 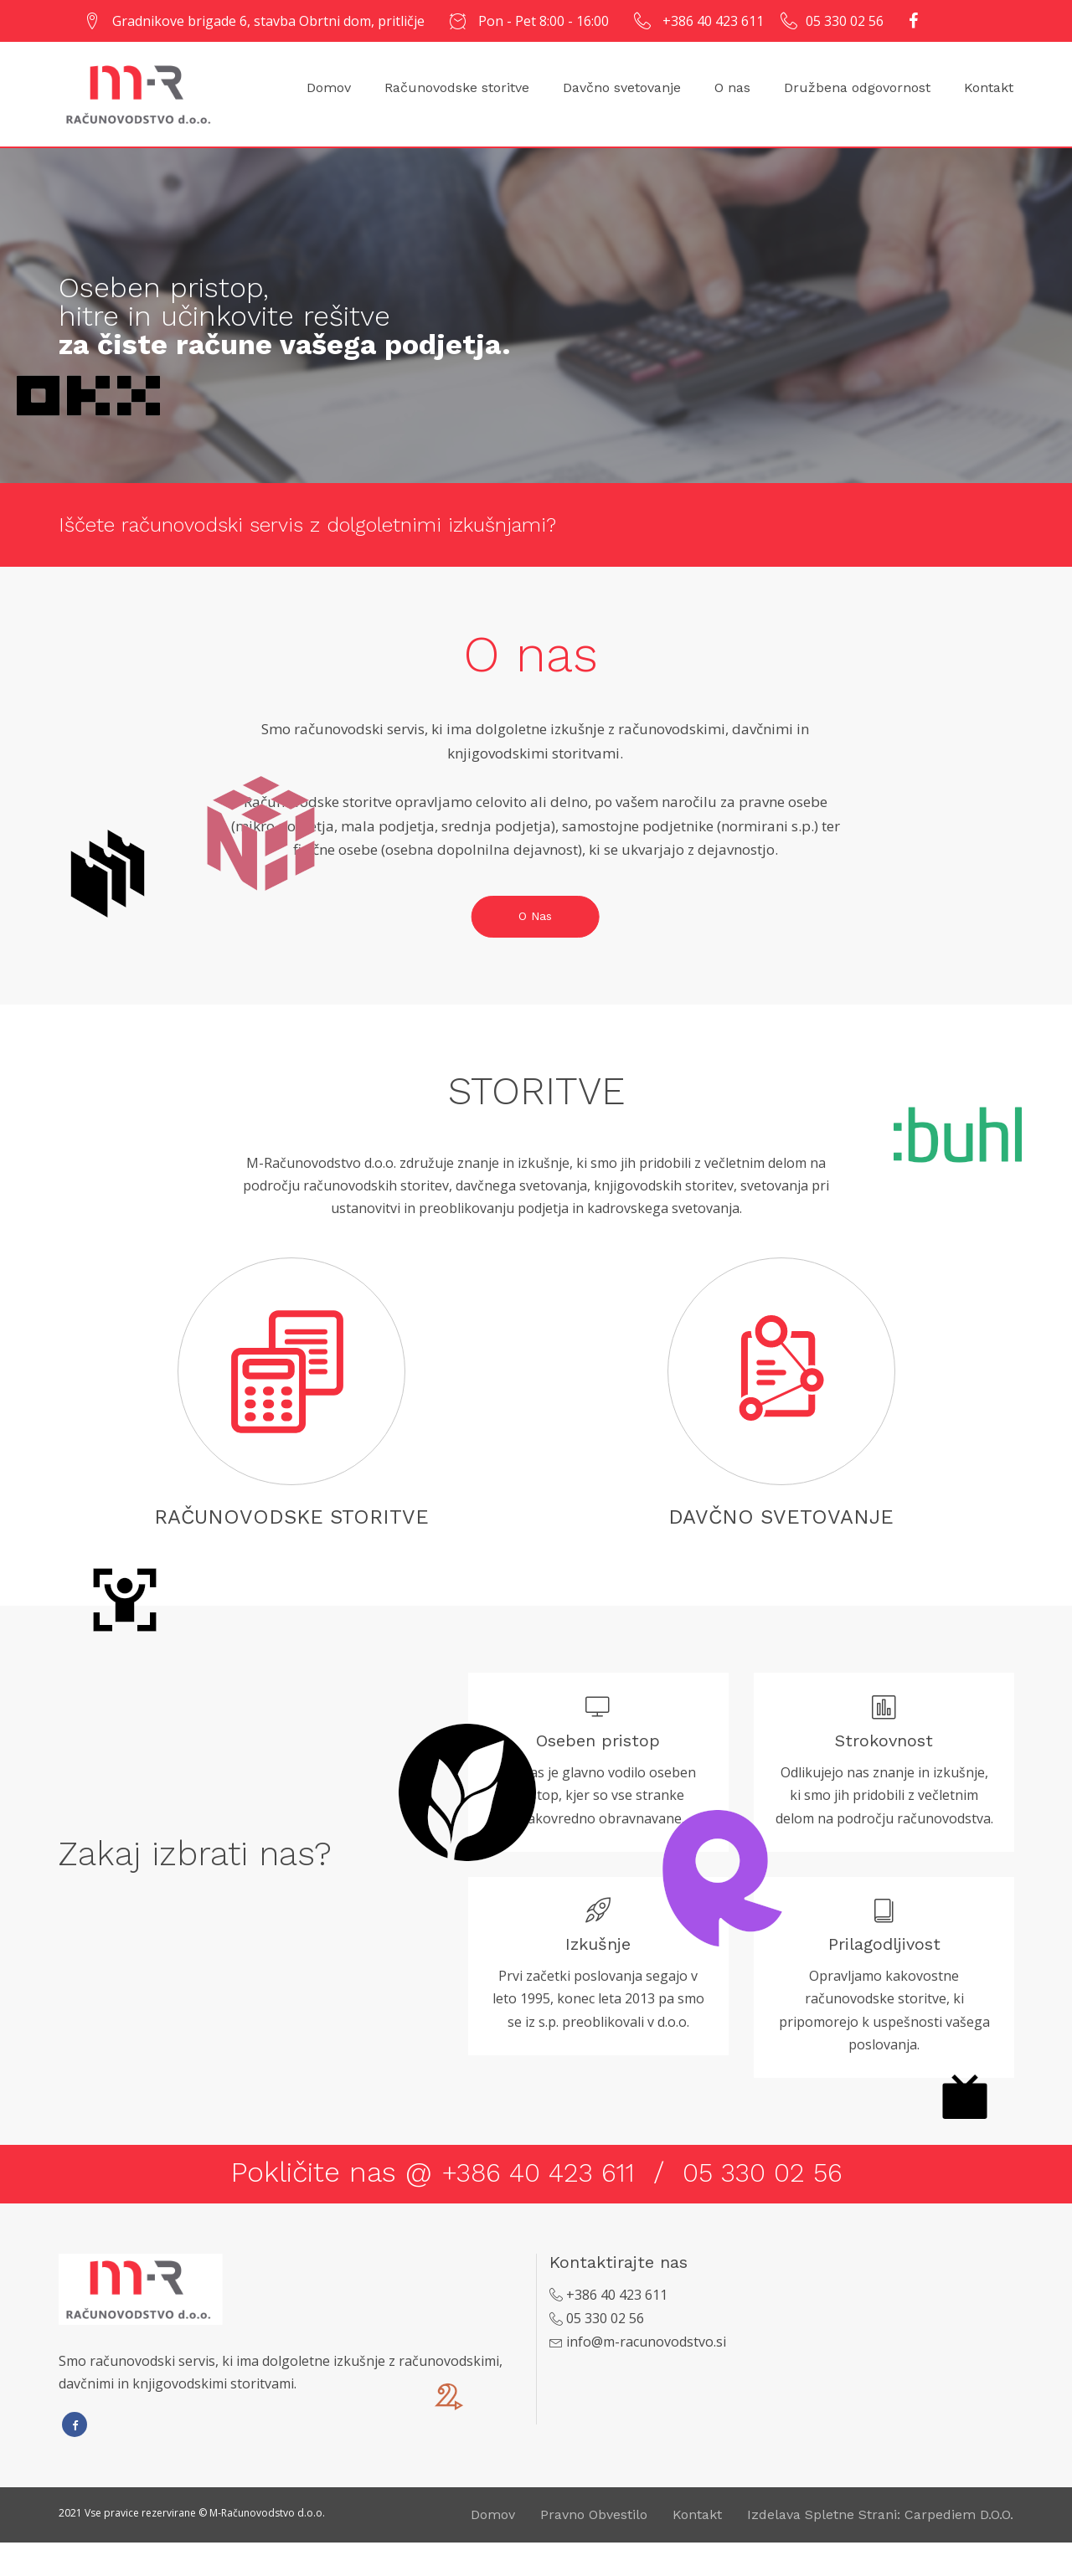 I want to click on open the OKX cryptocurrency exchange app, so click(x=88, y=395).